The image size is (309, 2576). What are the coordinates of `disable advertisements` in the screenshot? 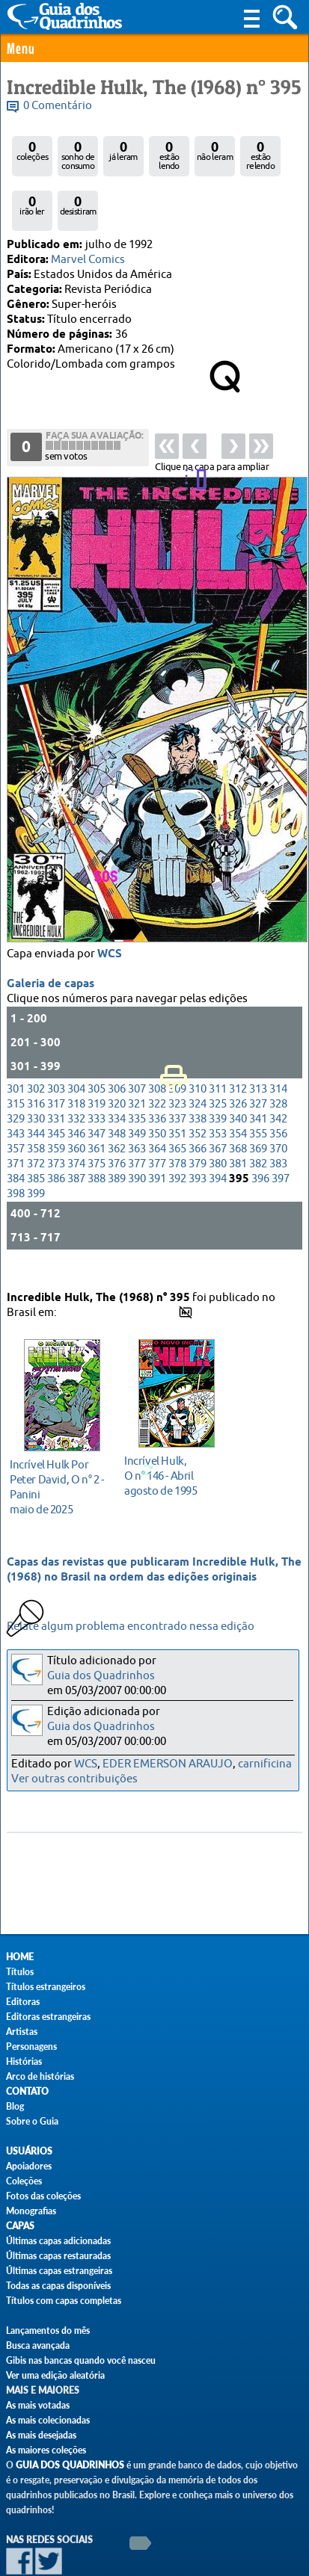 It's located at (186, 1312).